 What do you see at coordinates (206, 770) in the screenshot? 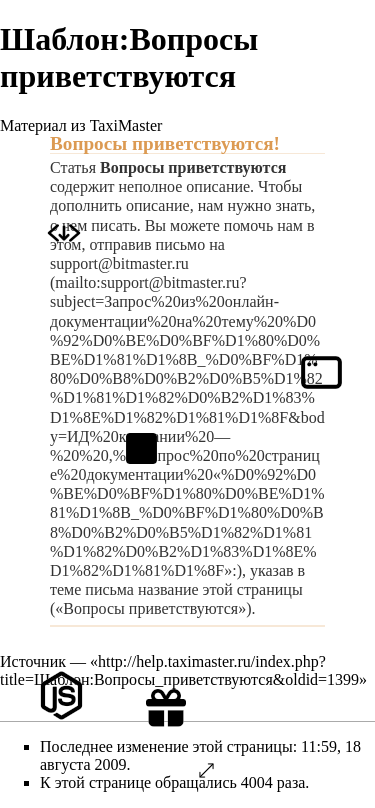
I see `resize window or element` at bounding box center [206, 770].